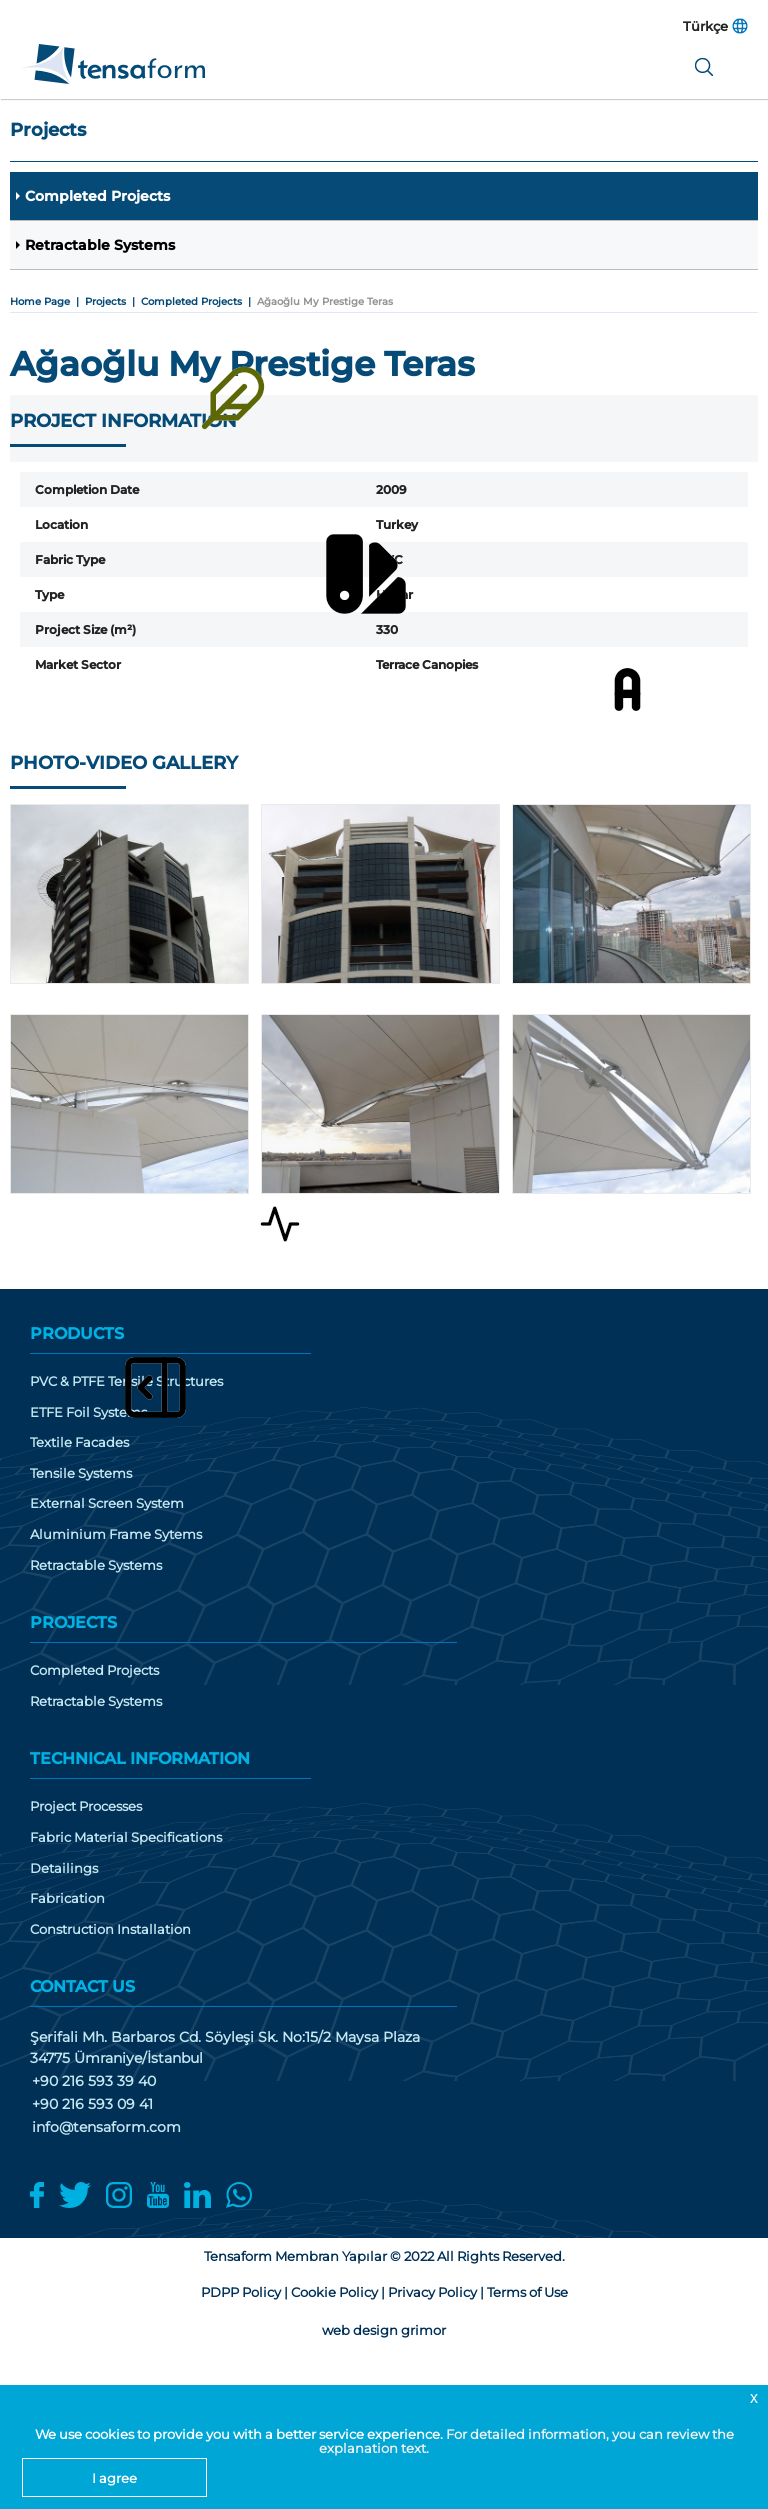 Image resolution: width=768 pixels, height=2509 pixels. What do you see at coordinates (233, 398) in the screenshot?
I see `compose a new message or note` at bounding box center [233, 398].